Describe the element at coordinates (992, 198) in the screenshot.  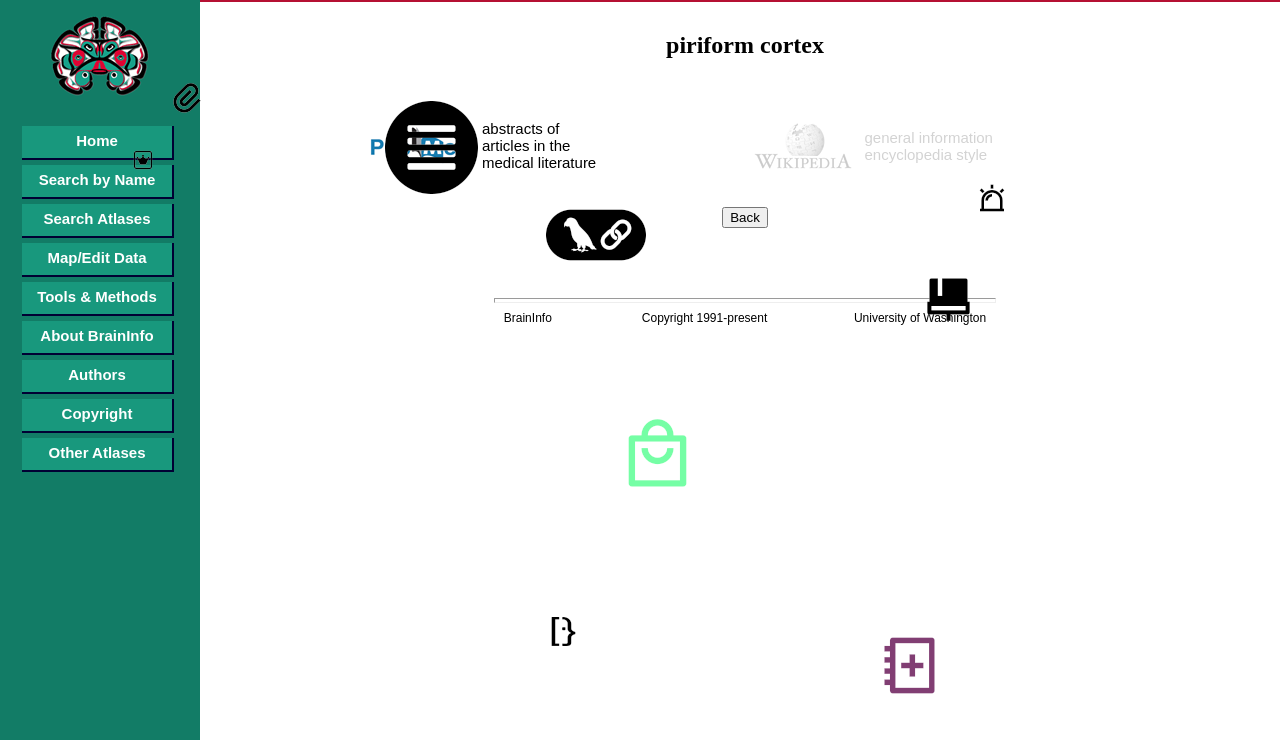
I see `indicates a system warning or alert` at that location.